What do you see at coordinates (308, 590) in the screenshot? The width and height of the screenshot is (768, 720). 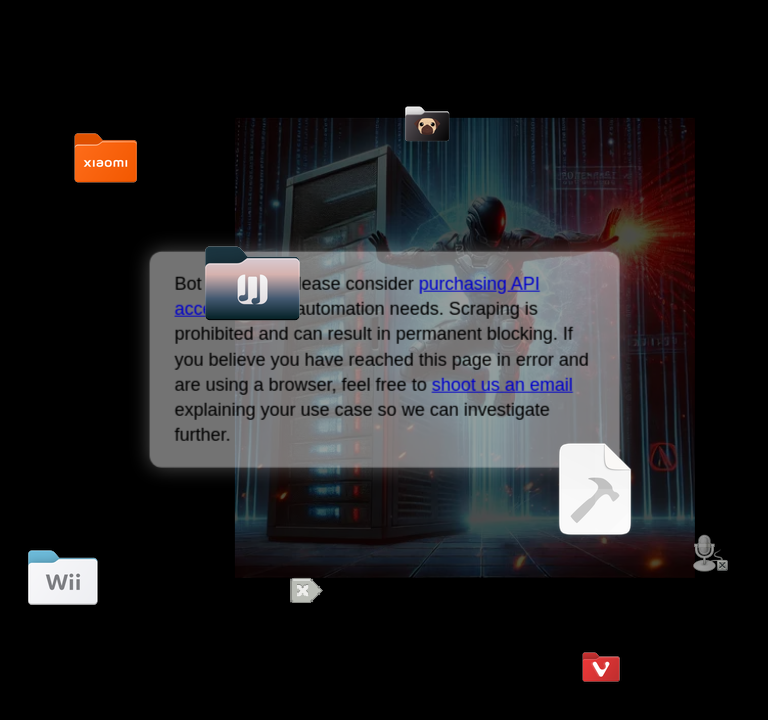 I see `clear text or input field` at bounding box center [308, 590].